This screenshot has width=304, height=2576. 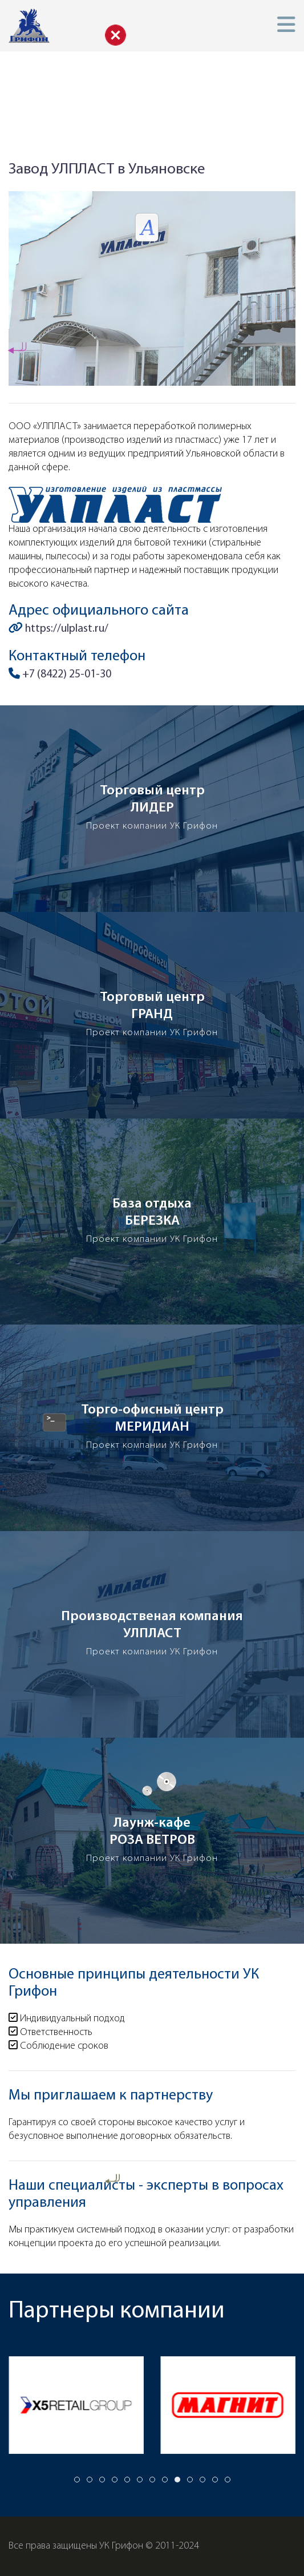 I want to click on access cd/dvd drive, so click(x=147, y=1791).